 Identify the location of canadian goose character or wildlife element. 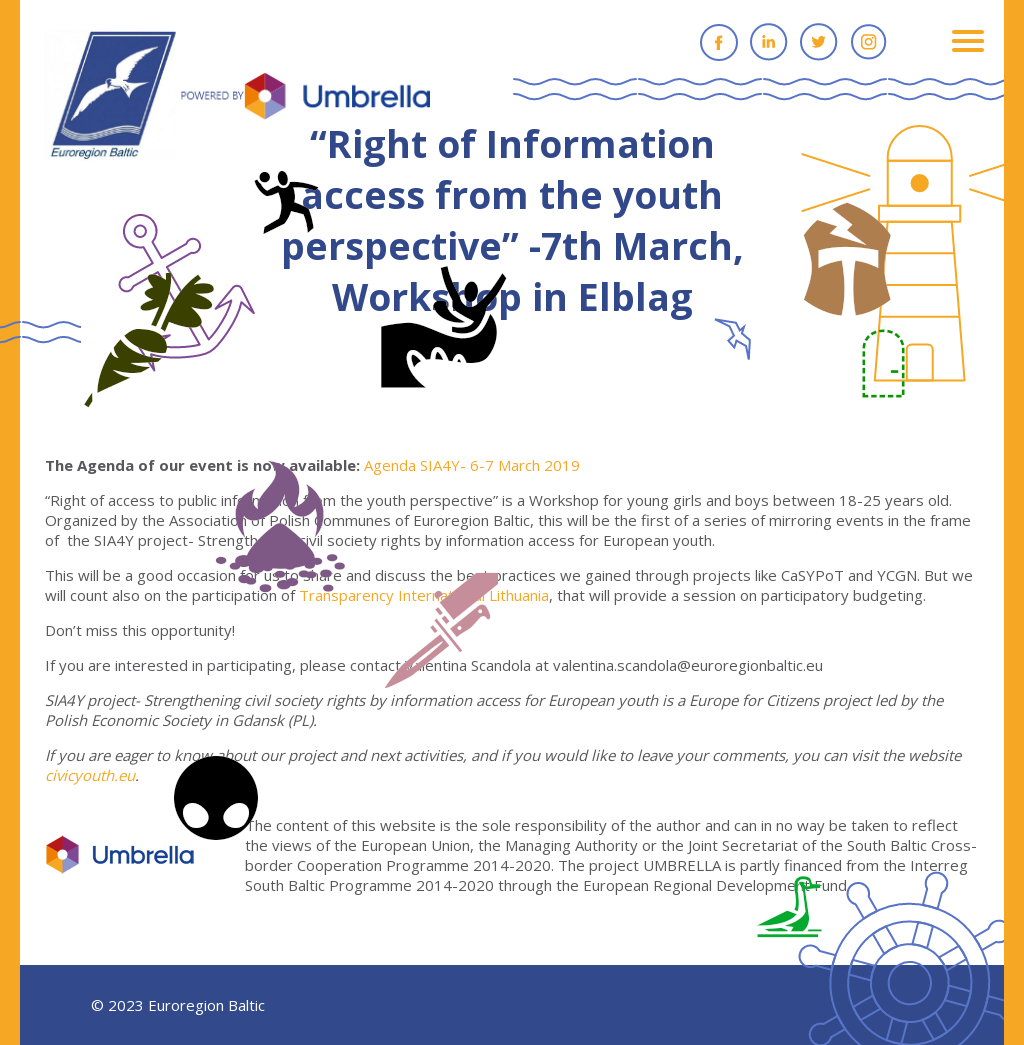
(788, 906).